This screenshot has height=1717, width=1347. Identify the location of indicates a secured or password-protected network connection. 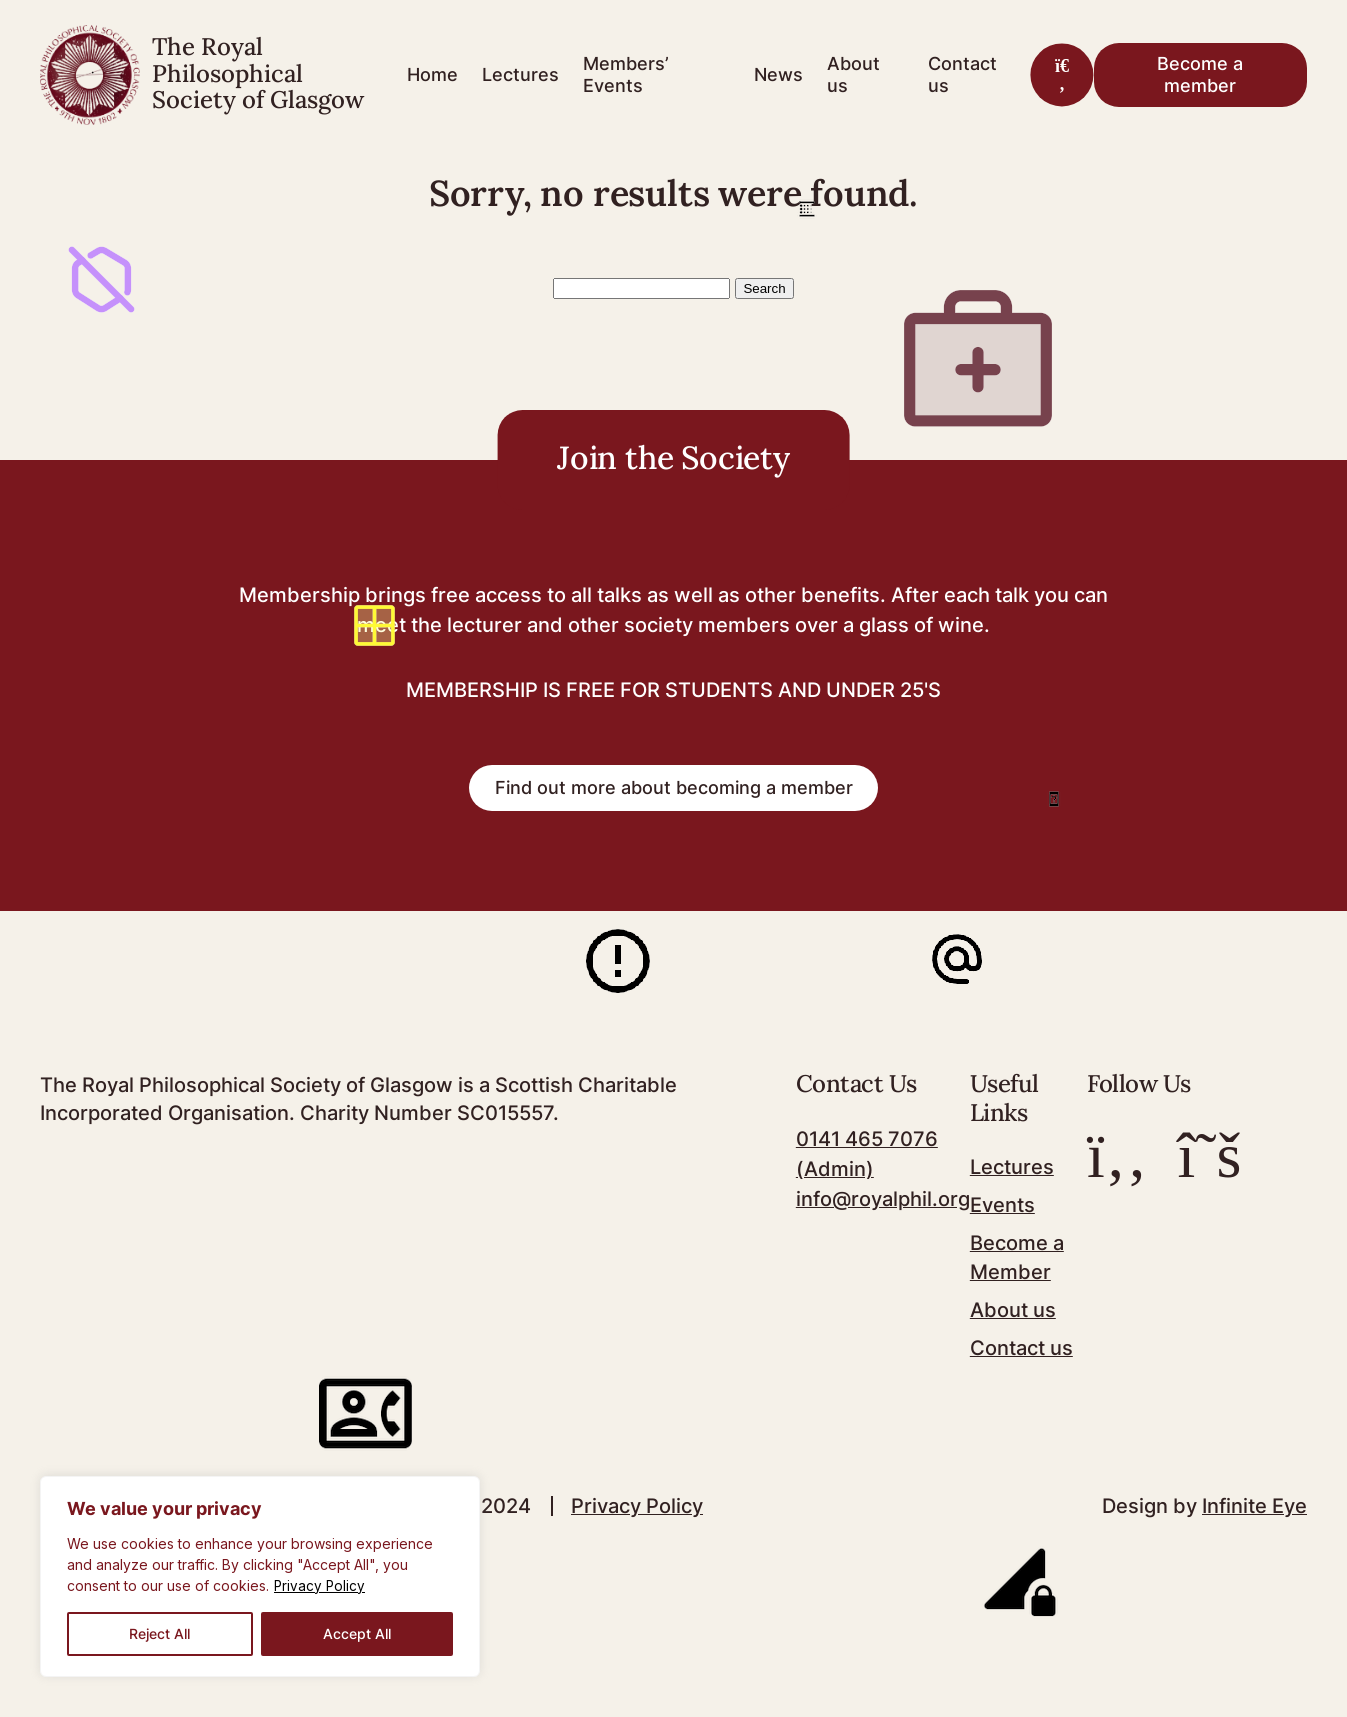
(1017, 1581).